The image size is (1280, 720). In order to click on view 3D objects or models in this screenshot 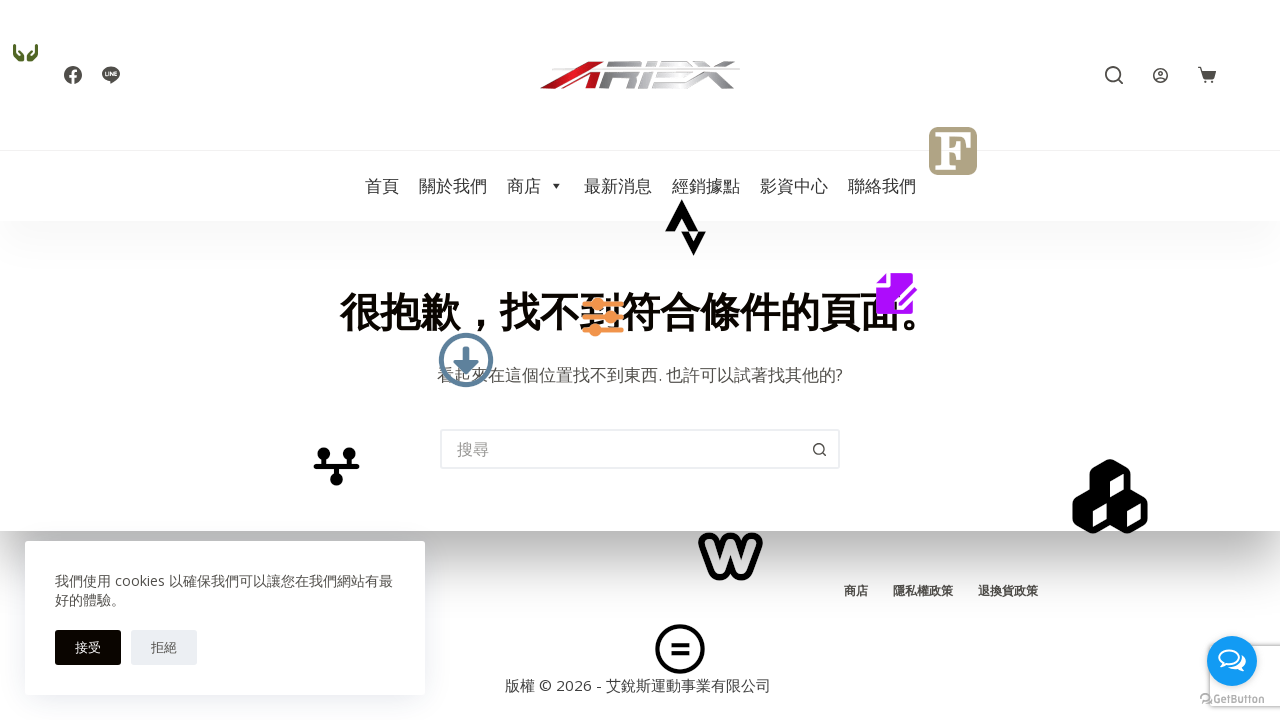, I will do `click(1110, 498)`.